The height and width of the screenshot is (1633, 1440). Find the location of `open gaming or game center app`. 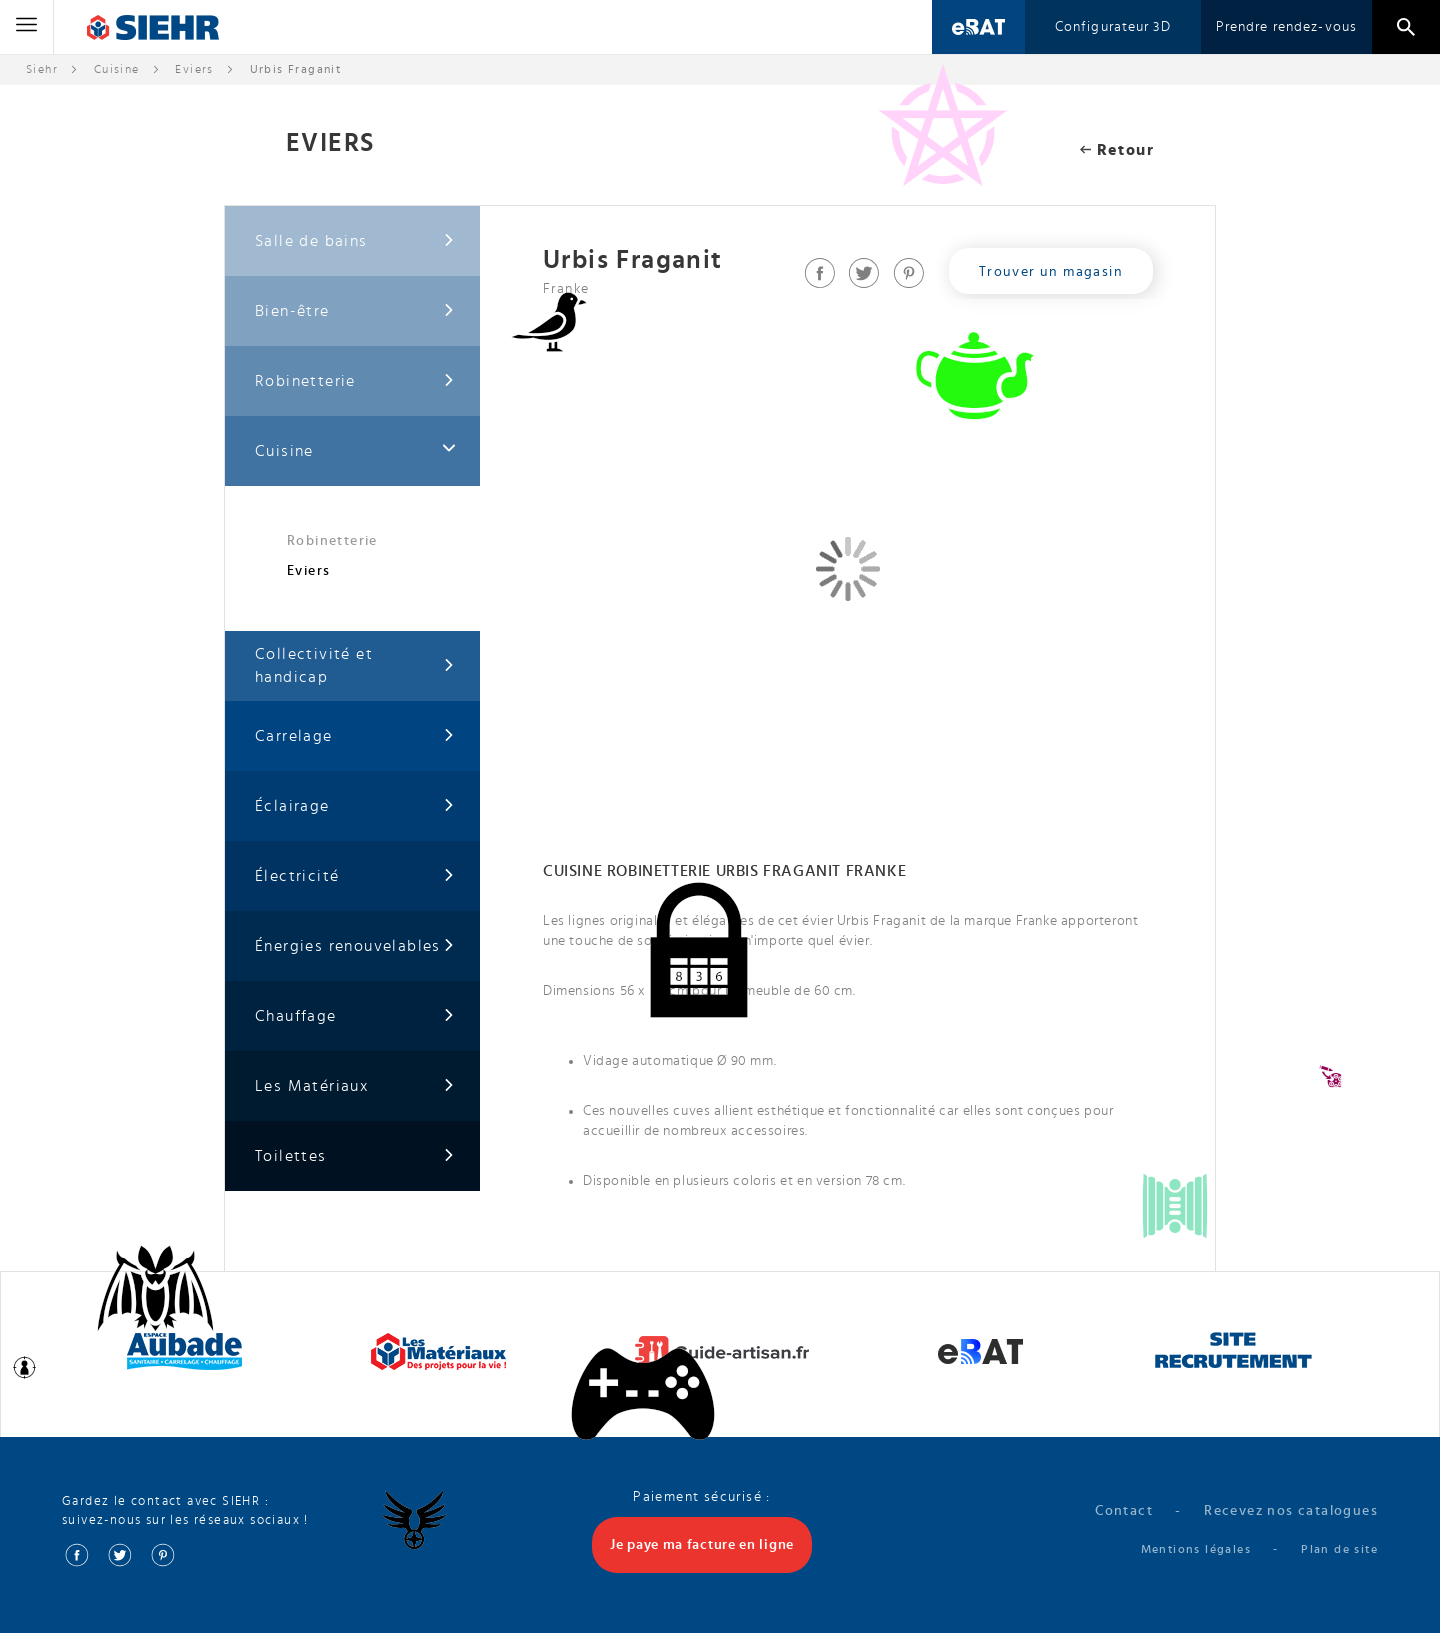

open gaming or game center app is located at coordinates (643, 1394).